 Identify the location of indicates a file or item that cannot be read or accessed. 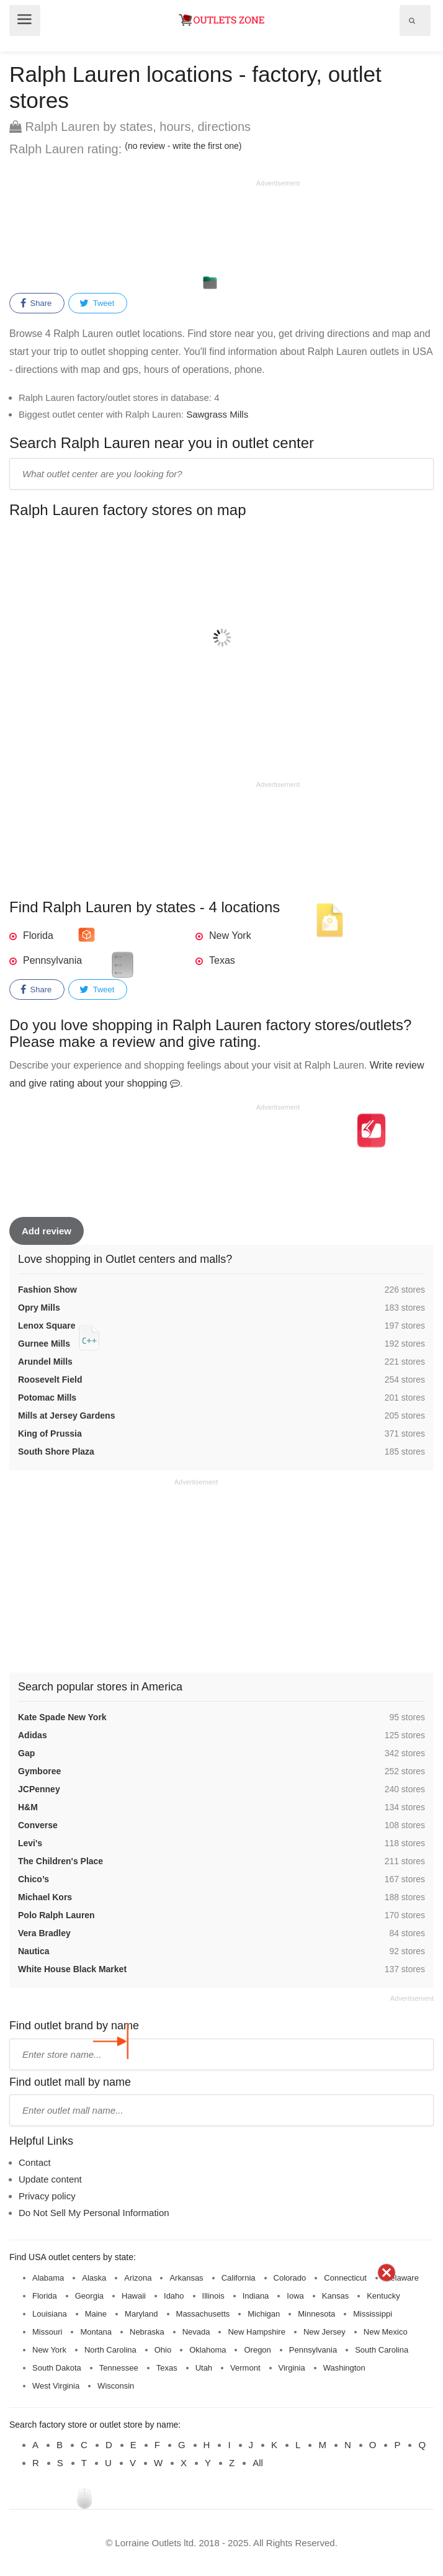
(387, 2273).